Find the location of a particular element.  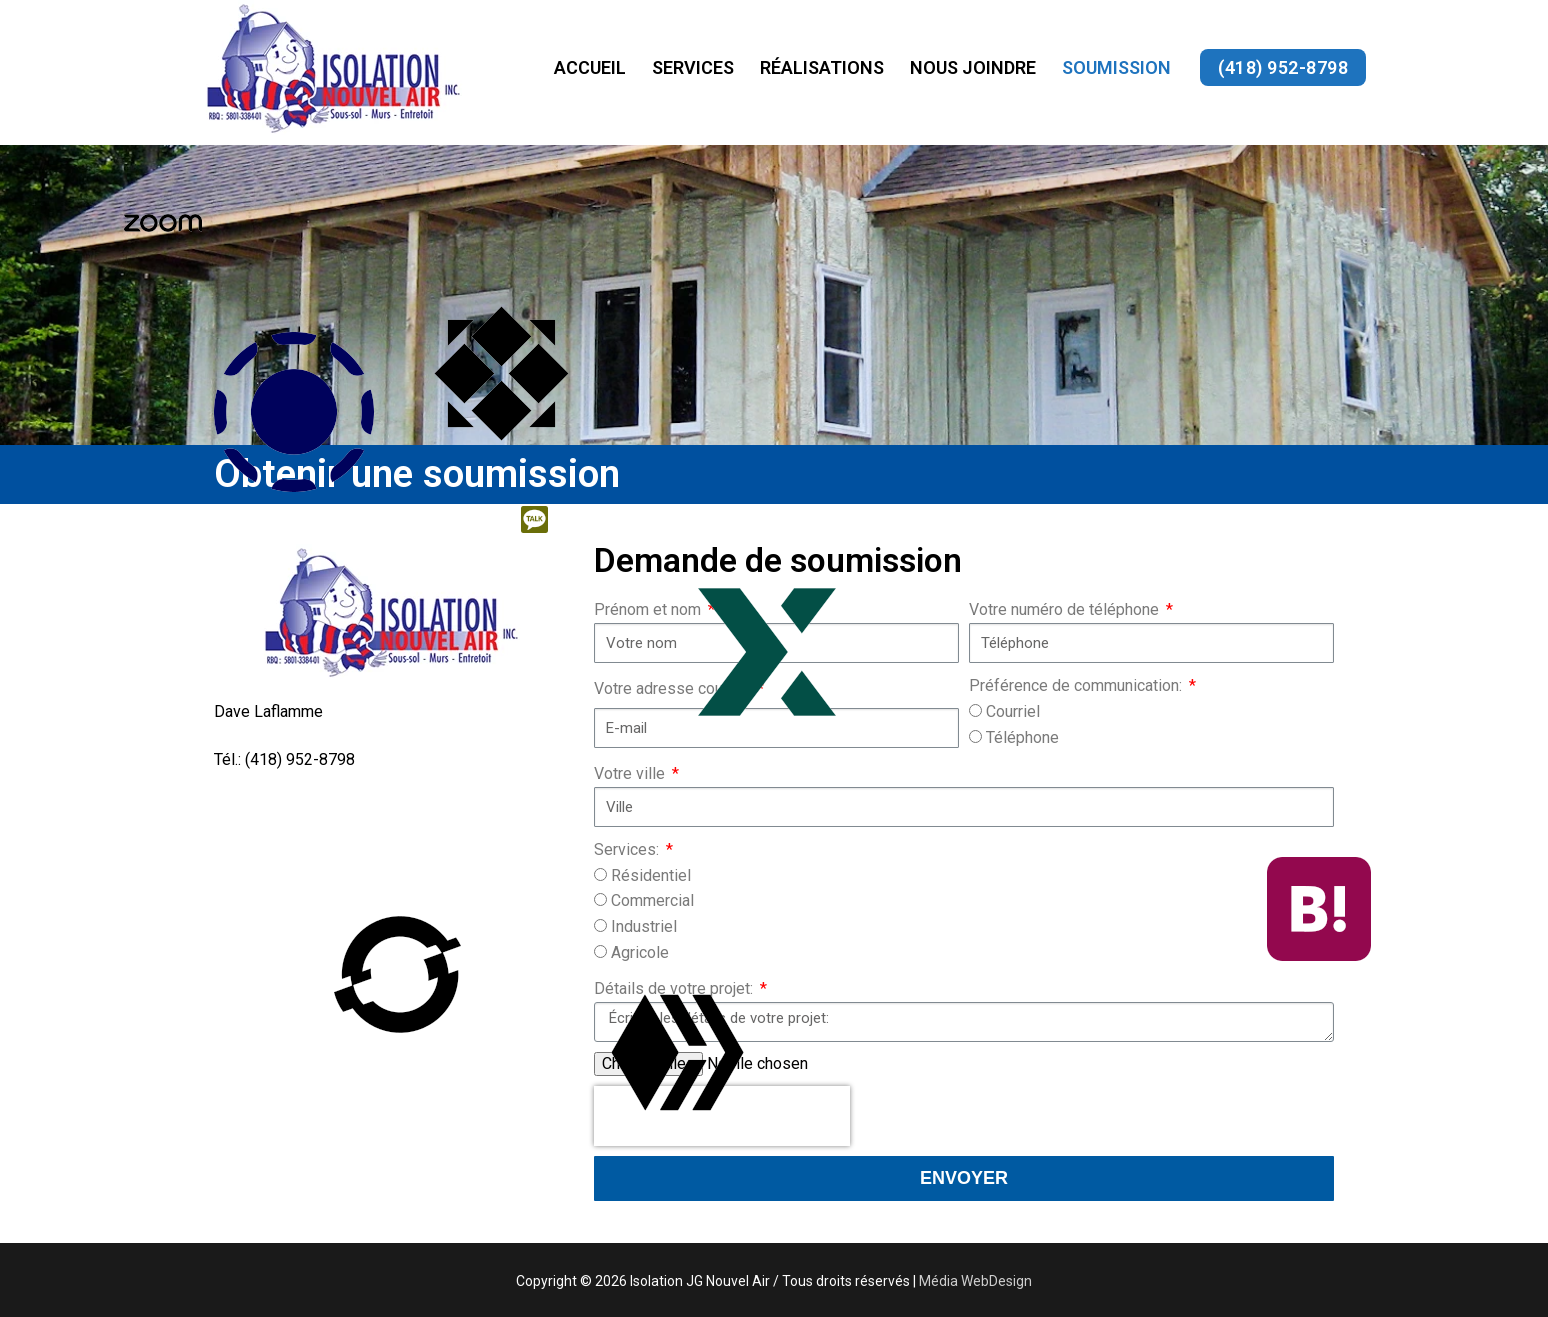

Red Hat OpenShift platform logo is located at coordinates (397, 974).